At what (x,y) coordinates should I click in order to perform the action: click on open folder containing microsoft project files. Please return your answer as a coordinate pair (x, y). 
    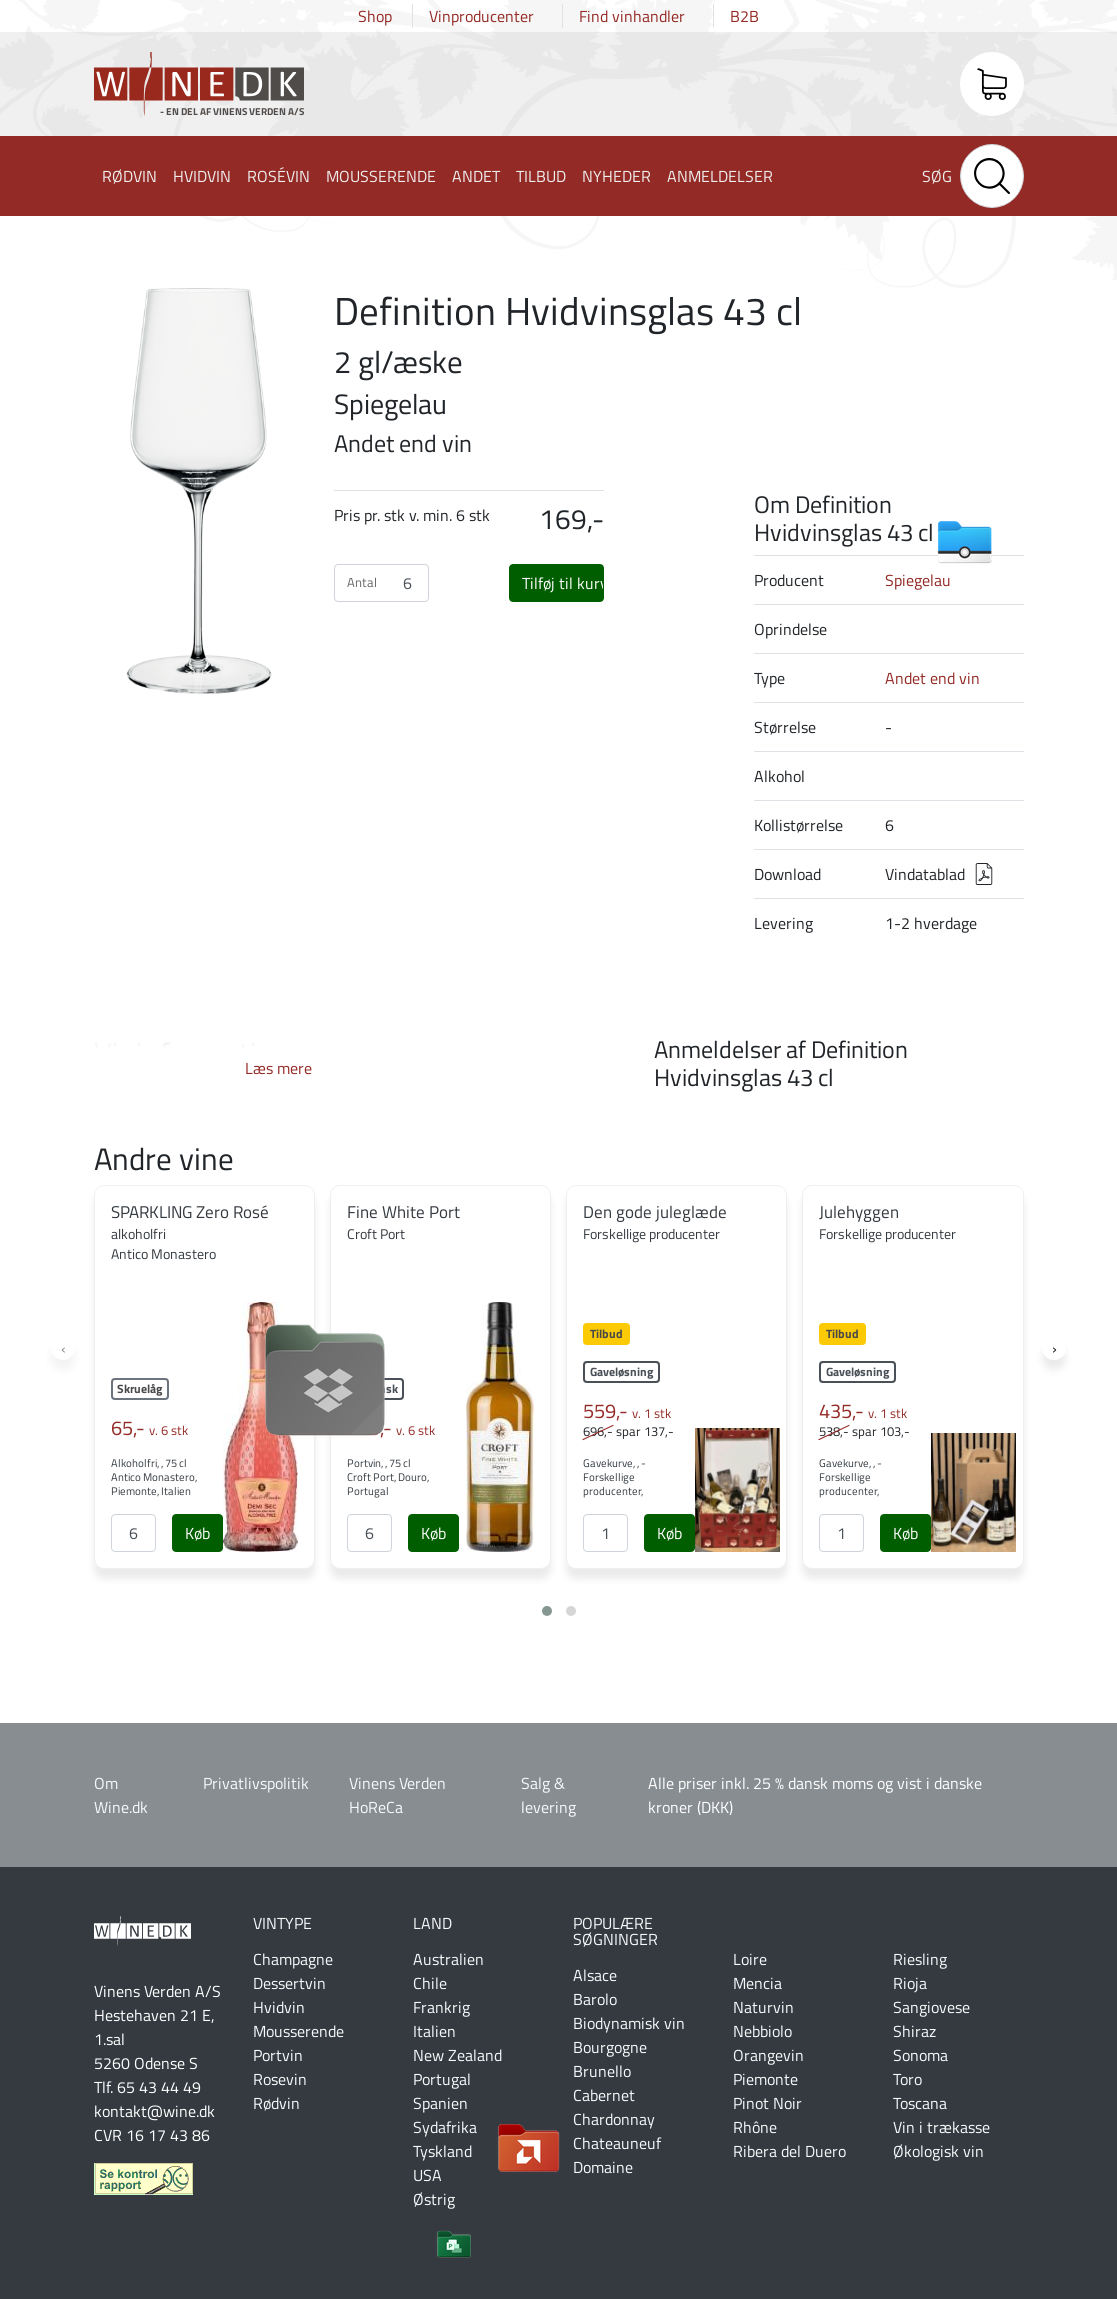
    Looking at the image, I should click on (454, 2245).